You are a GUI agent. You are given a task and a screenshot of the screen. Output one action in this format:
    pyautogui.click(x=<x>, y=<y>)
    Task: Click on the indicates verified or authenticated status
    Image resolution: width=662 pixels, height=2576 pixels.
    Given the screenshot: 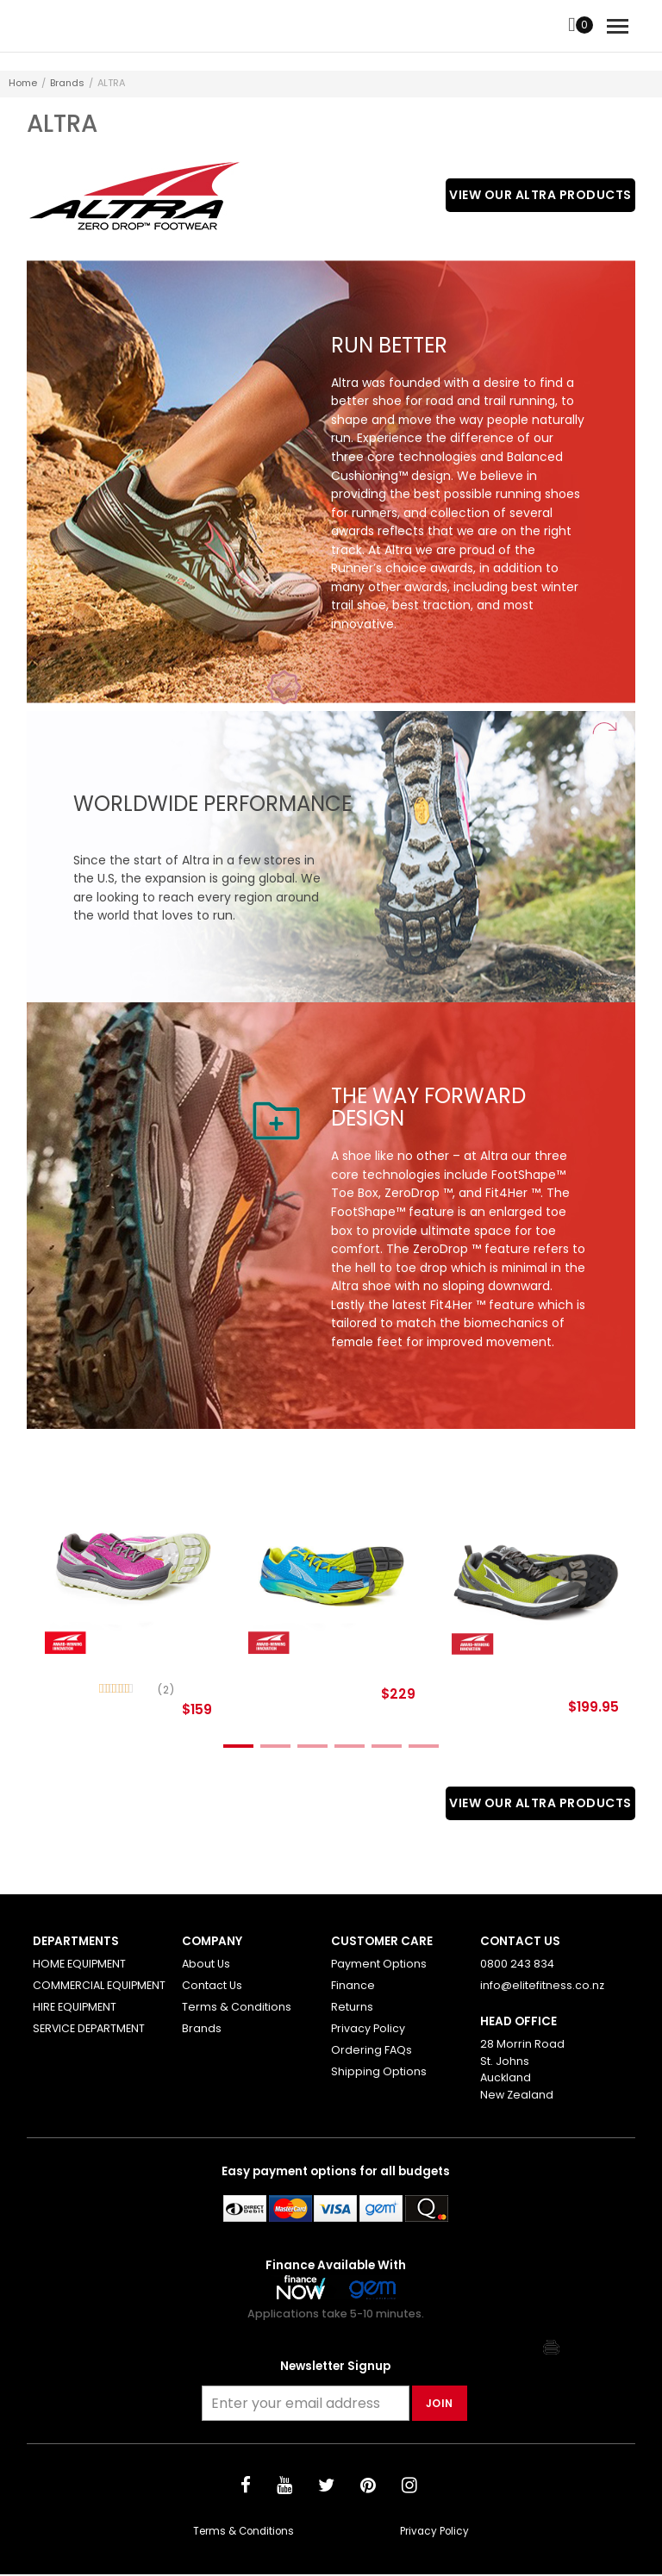 What is the action you would take?
    pyautogui.click(x=284, y=687)
    